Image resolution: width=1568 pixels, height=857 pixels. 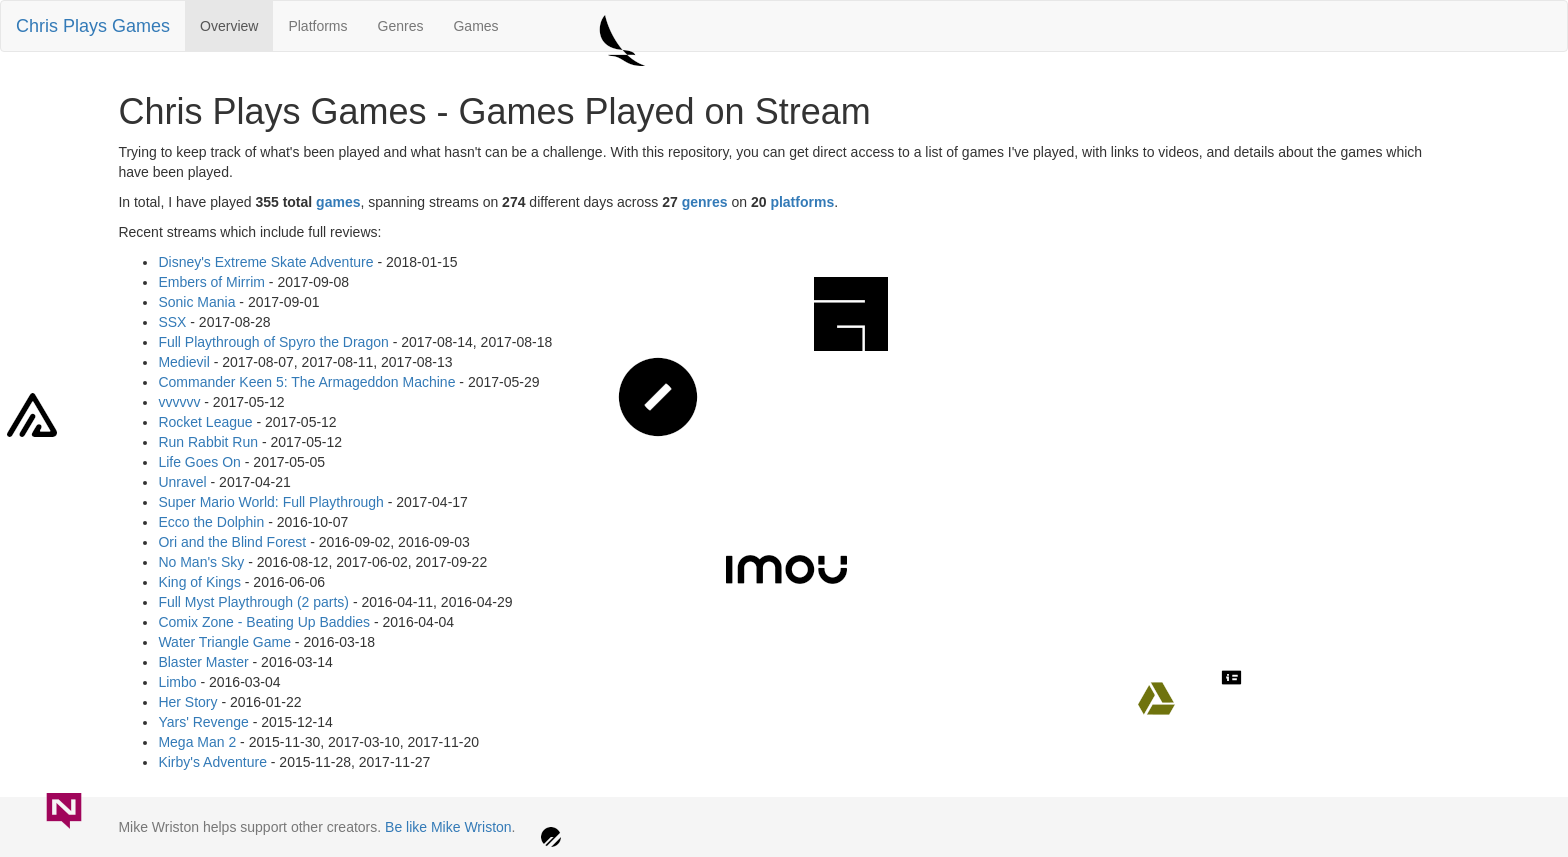 I want to click on NATS.io messaging system logo, so click(x=64, y=811).